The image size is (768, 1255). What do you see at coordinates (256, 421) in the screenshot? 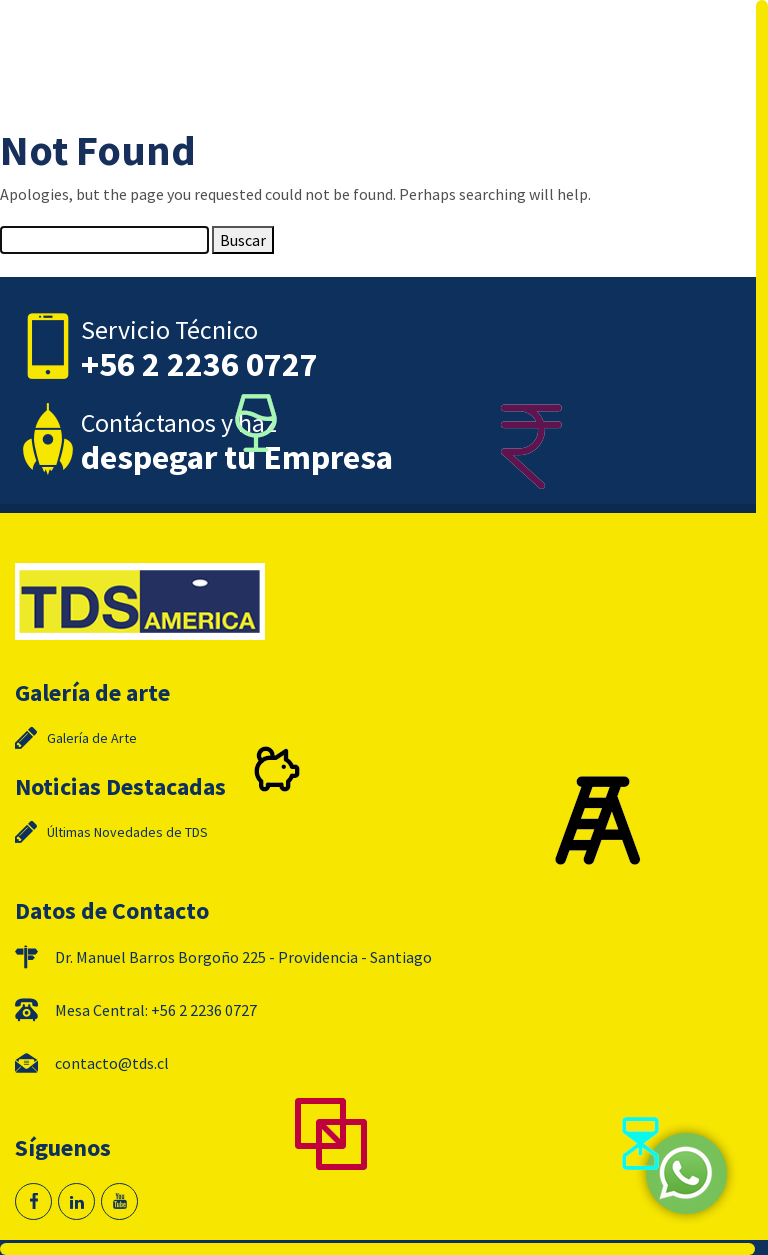
I see `browse wine or beverage options` at bounding box center [256, 421].